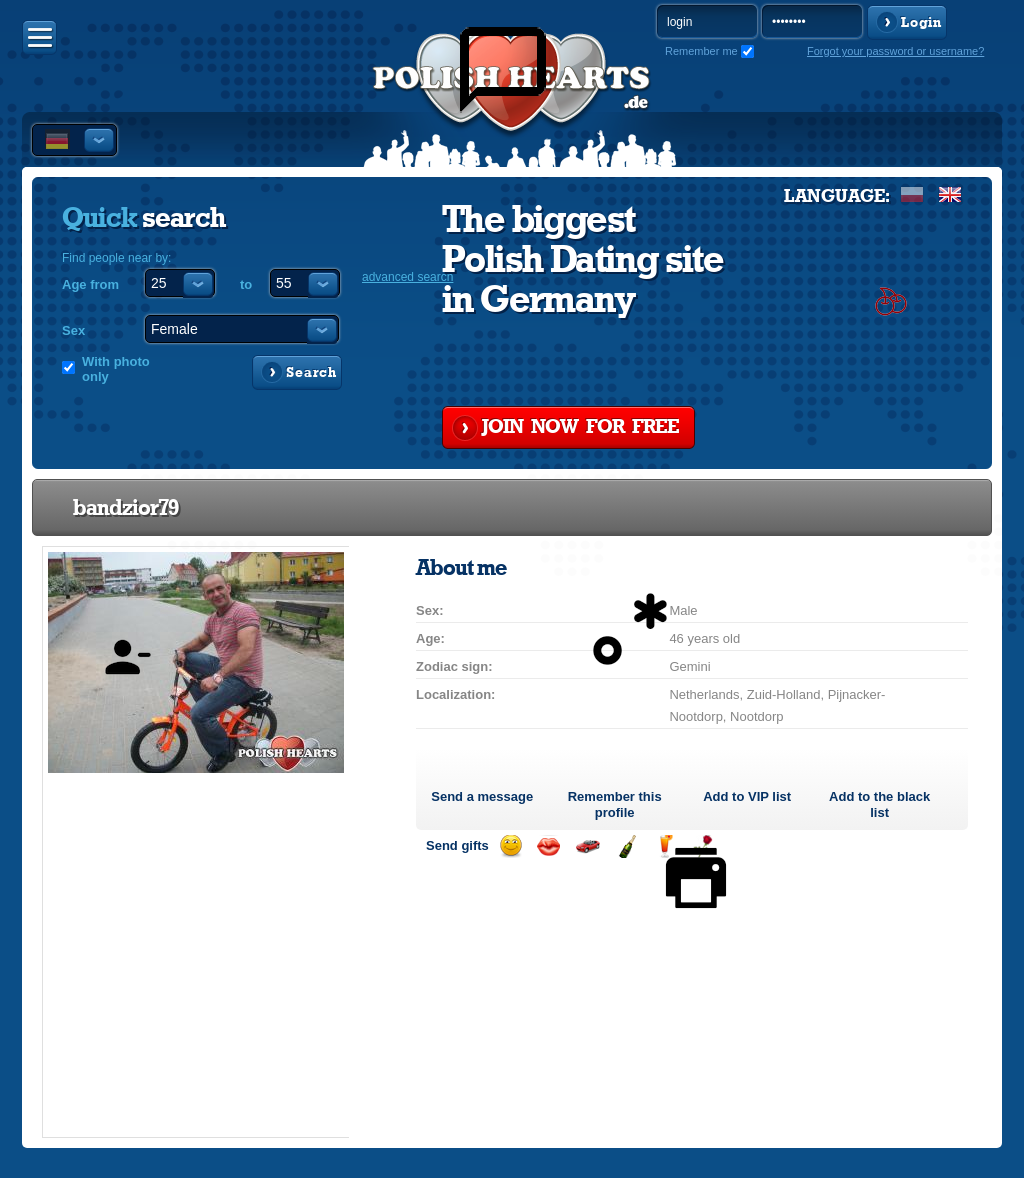  Describe the element at coordinates (630, 628) in the screenshot. I see `toggle regular expression search mode` at that location.